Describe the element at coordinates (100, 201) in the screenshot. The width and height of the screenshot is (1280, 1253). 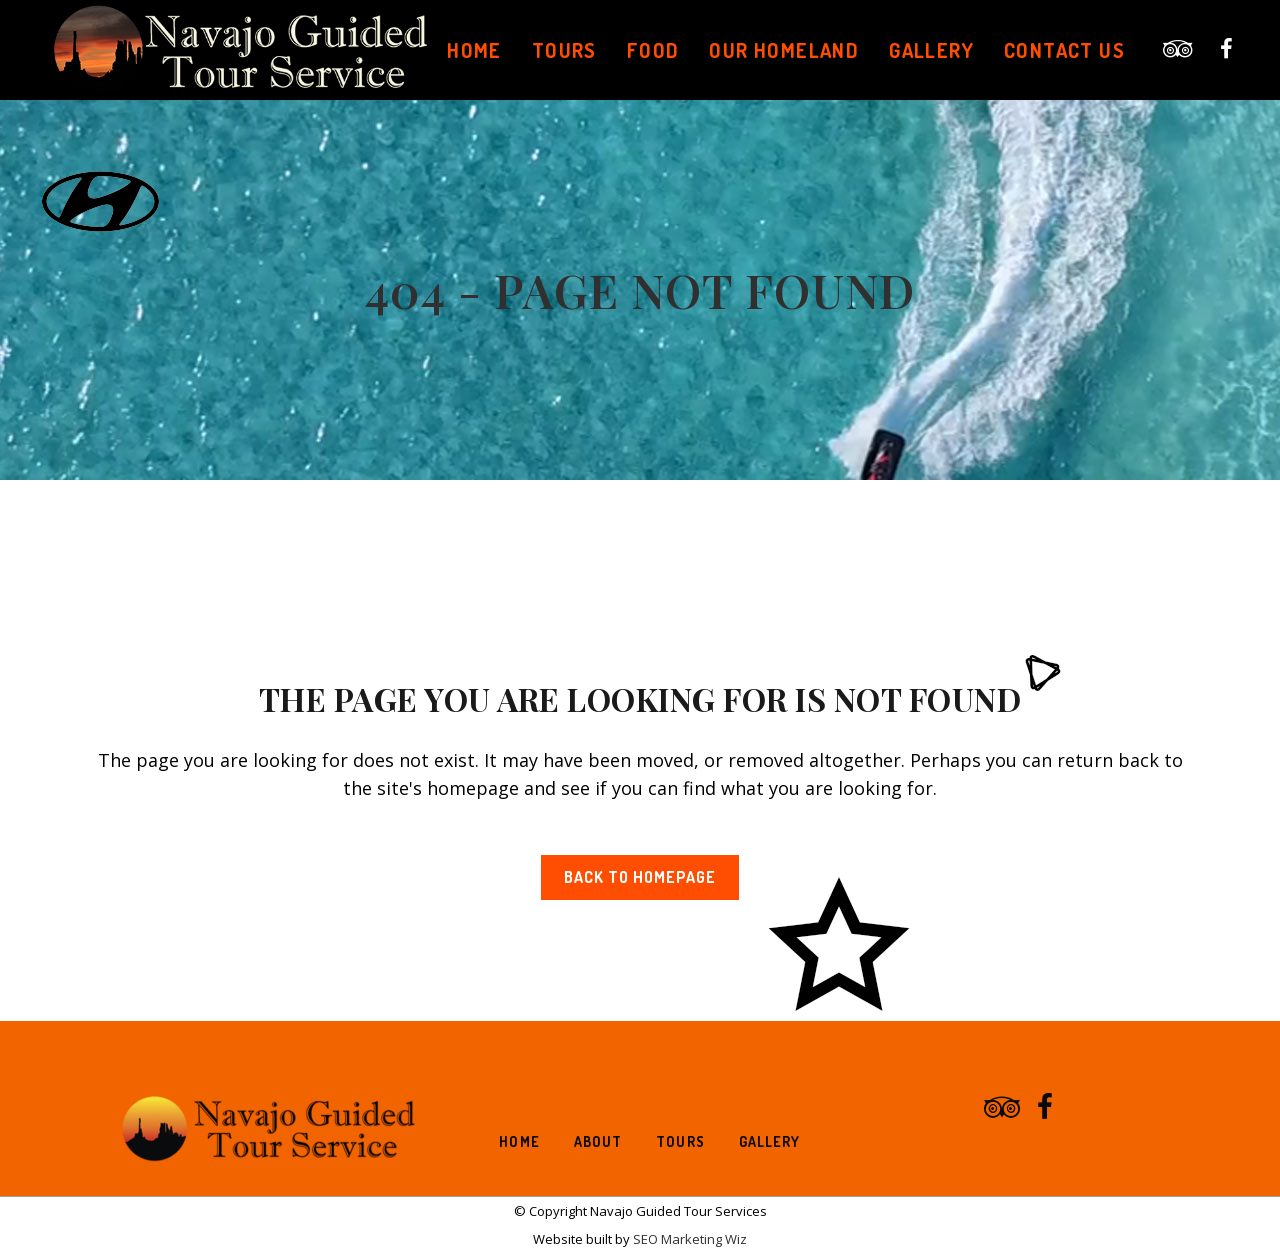
I see `Hyundai brand logo` at that location.